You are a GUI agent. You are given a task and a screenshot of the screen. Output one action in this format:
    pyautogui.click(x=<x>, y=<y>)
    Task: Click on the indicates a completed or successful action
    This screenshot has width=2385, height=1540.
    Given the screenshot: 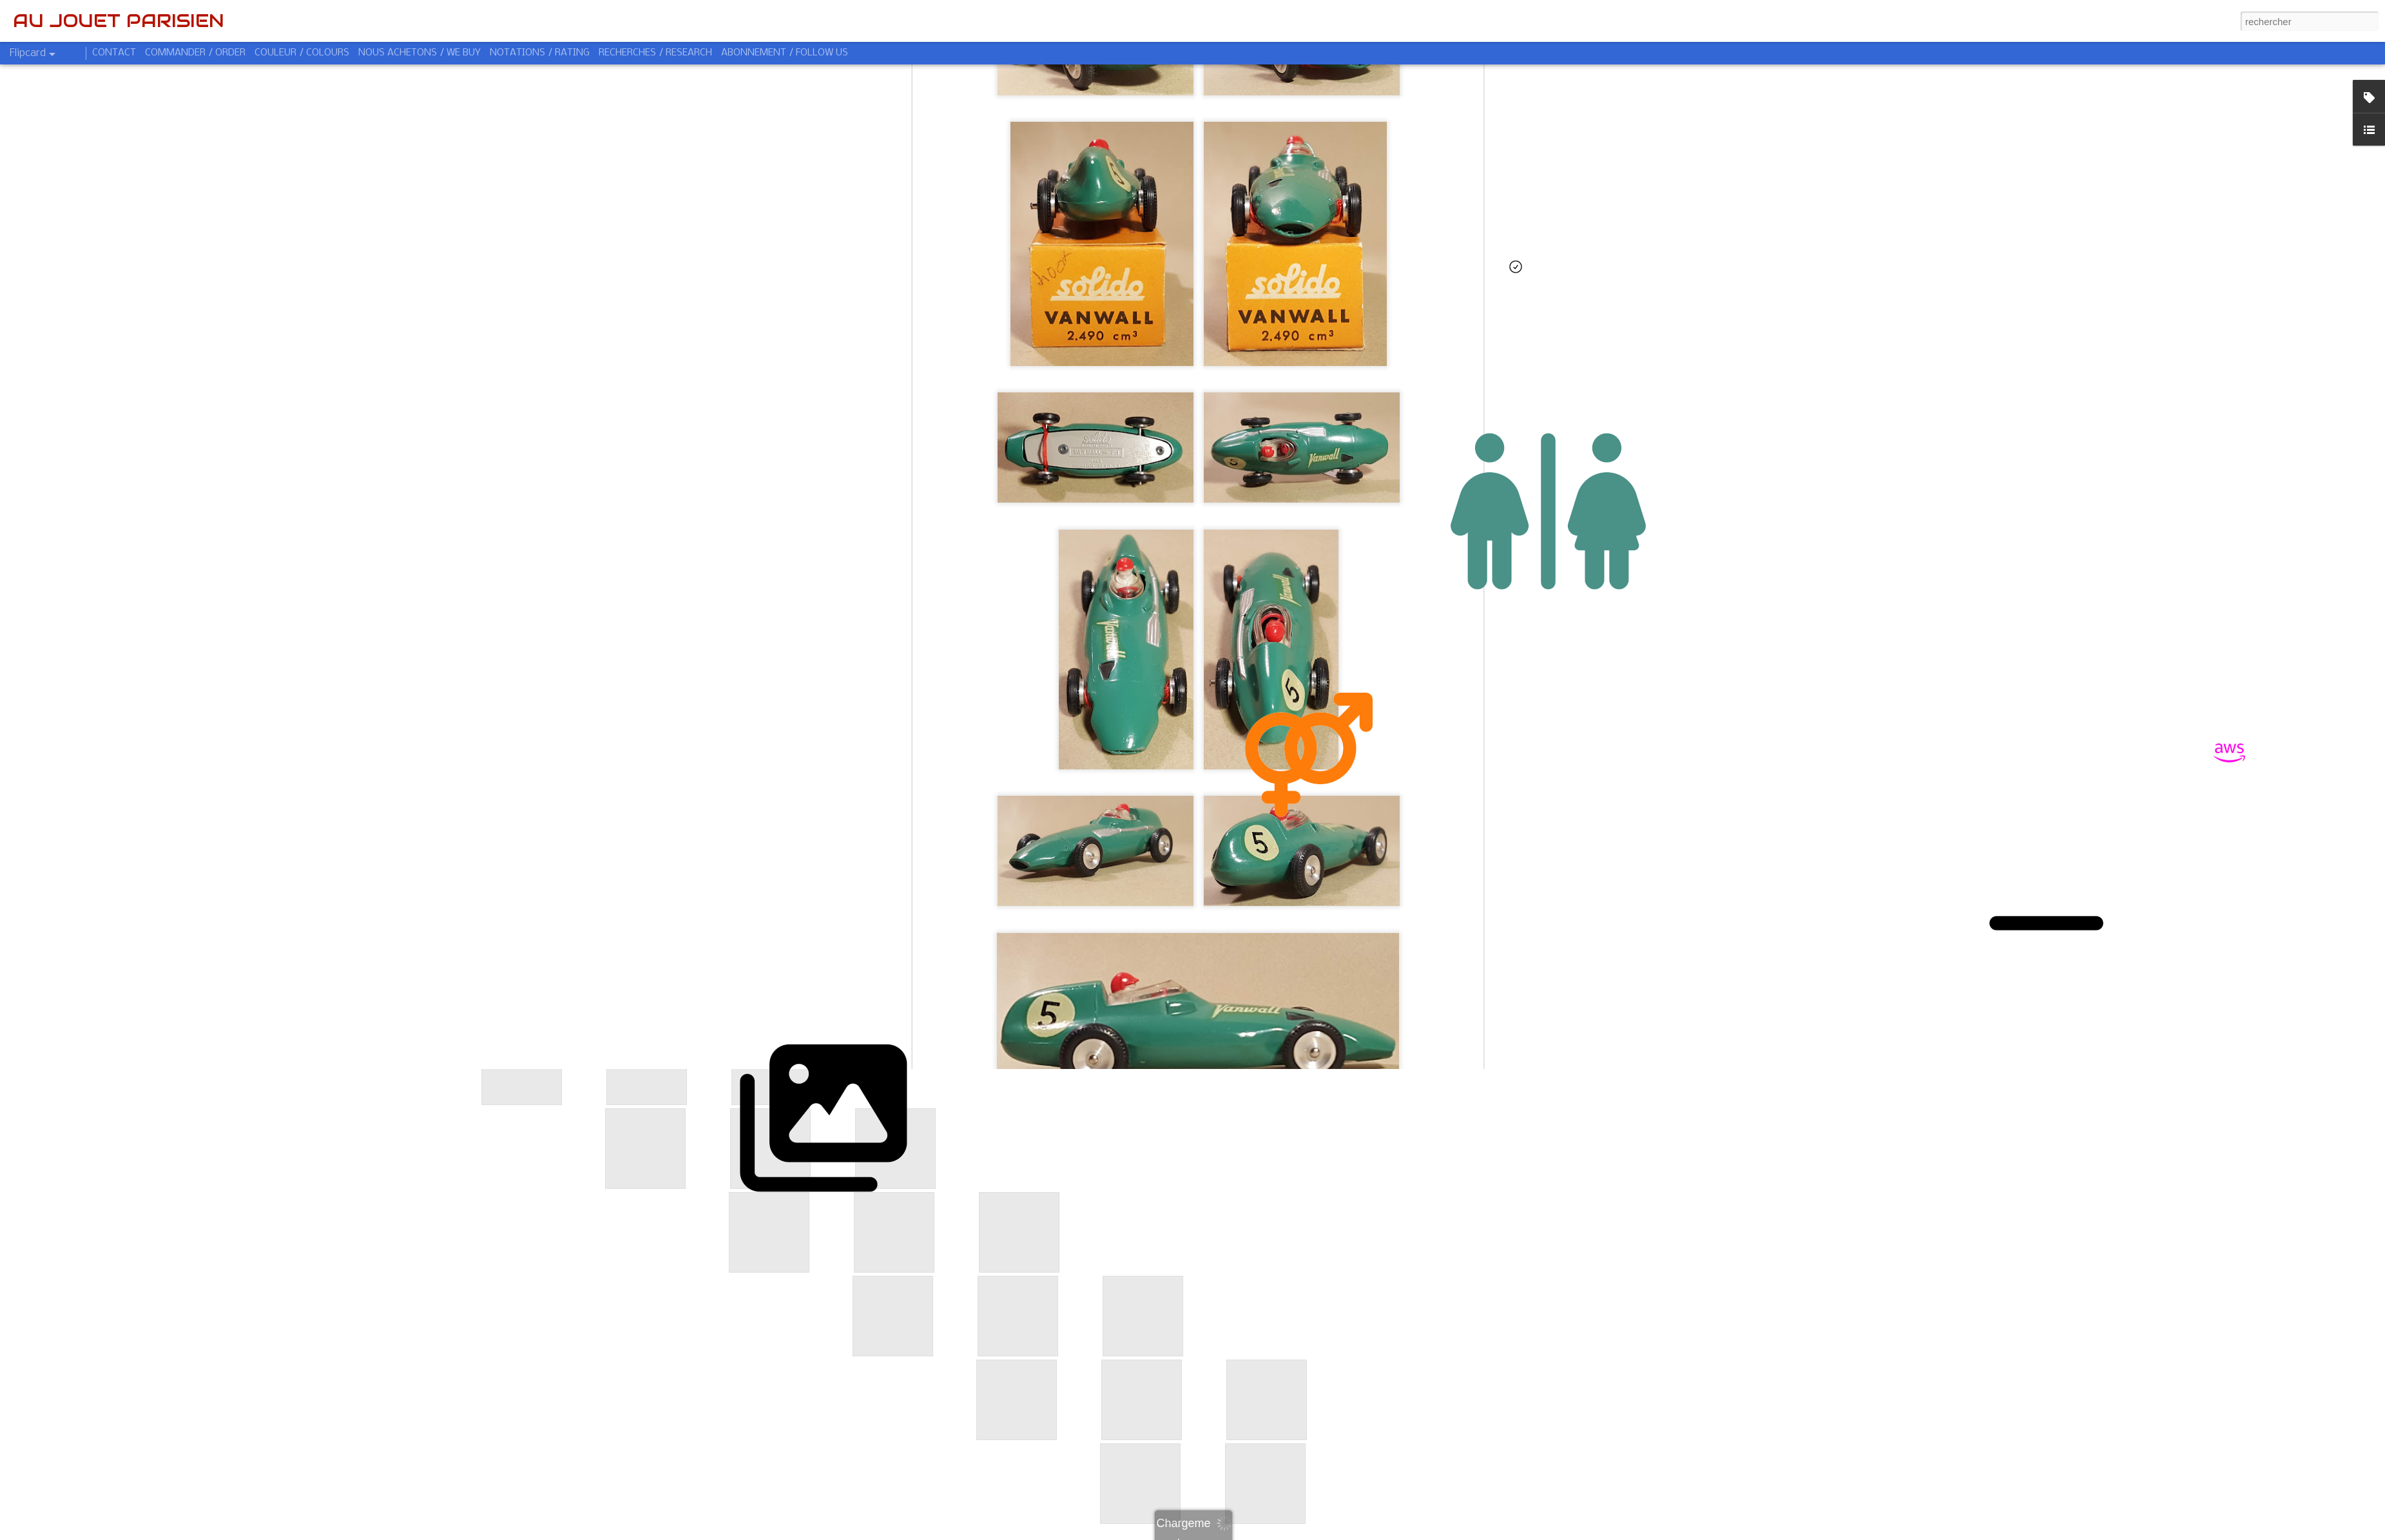 What is the action you would take?
    pyautogui.click(x=1516, y=267)
    